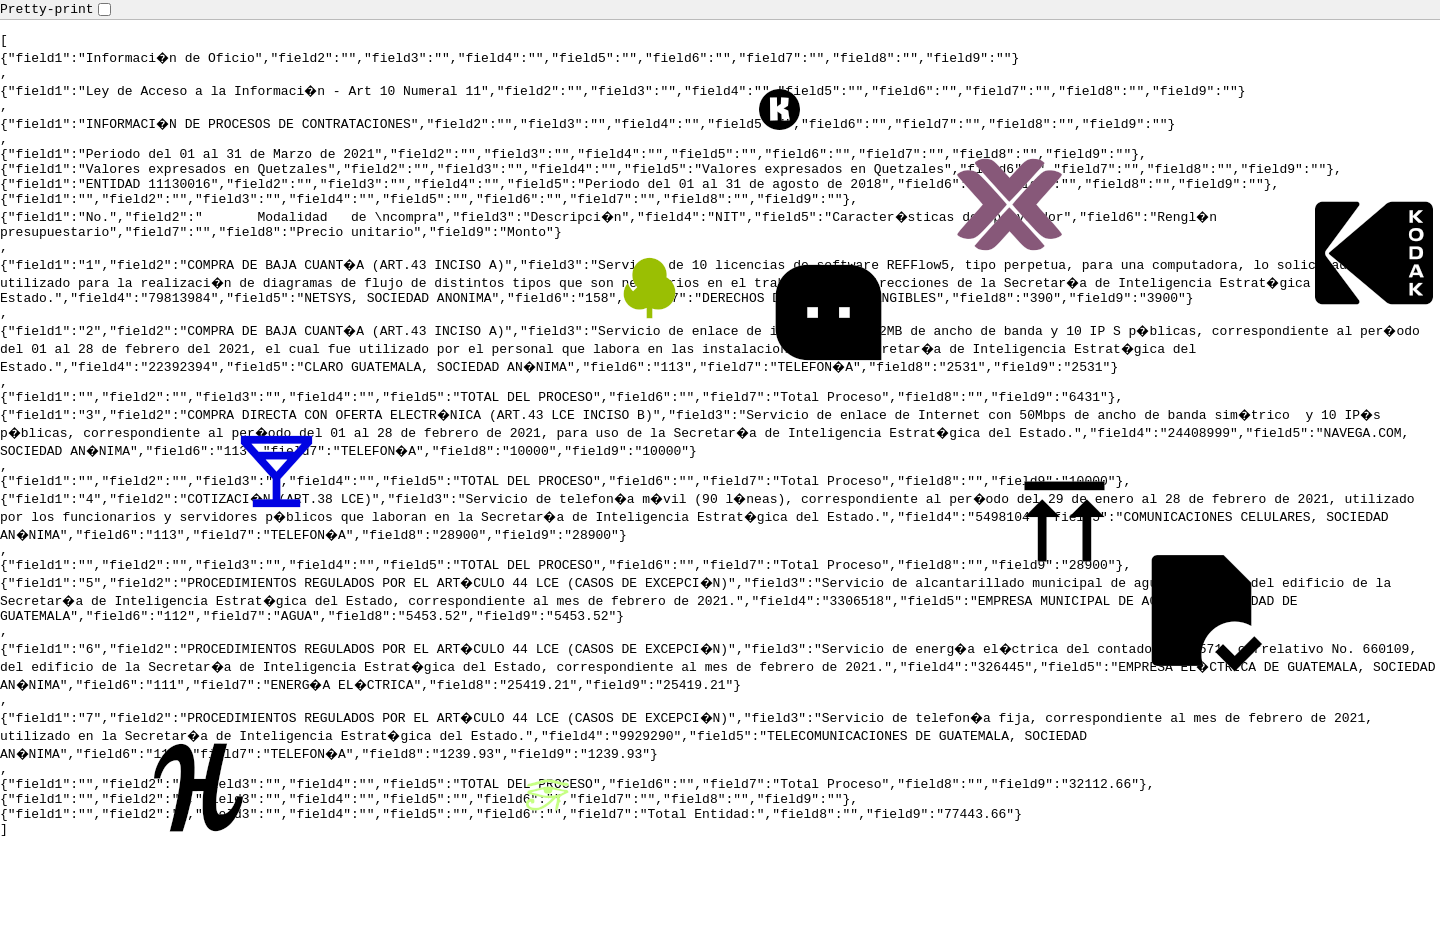 The width and height of the screenshot is (1440, 928). Describe the element at coordinates (1374, 253) in the screenshot. I see `Kodak brand logo` at that location.